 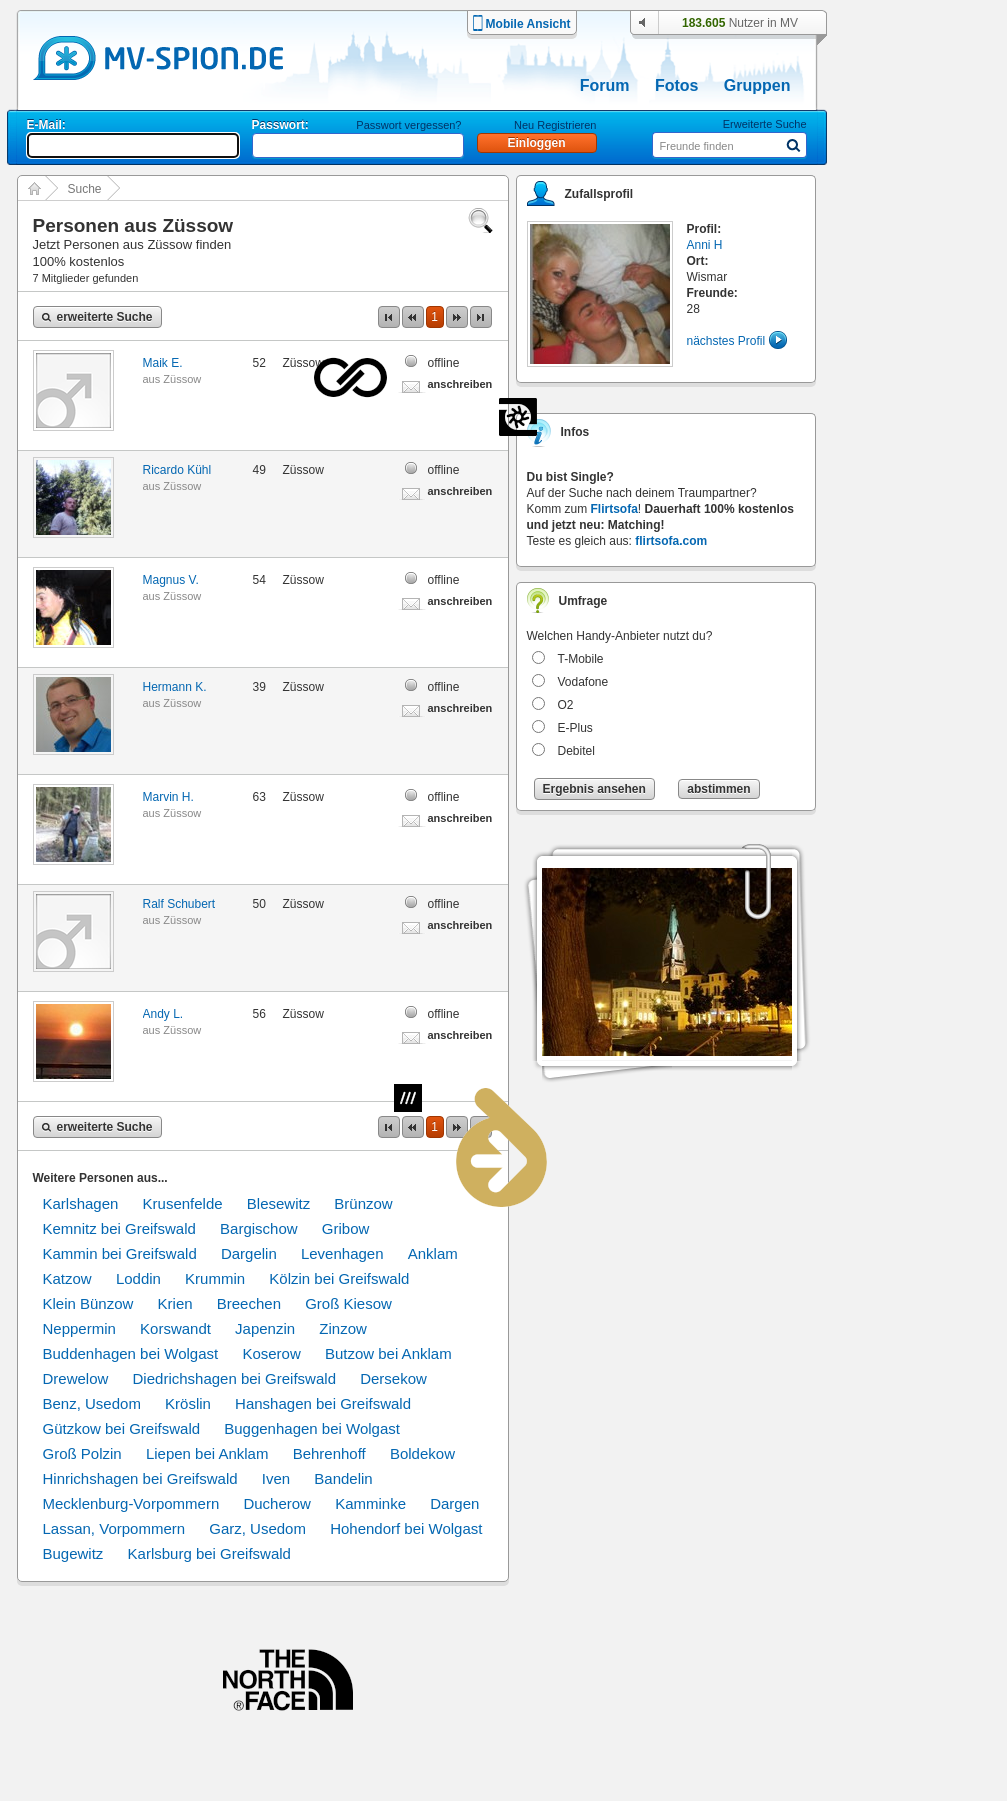 I want to click on open the what3words location app, so click(x=408, y=1098).